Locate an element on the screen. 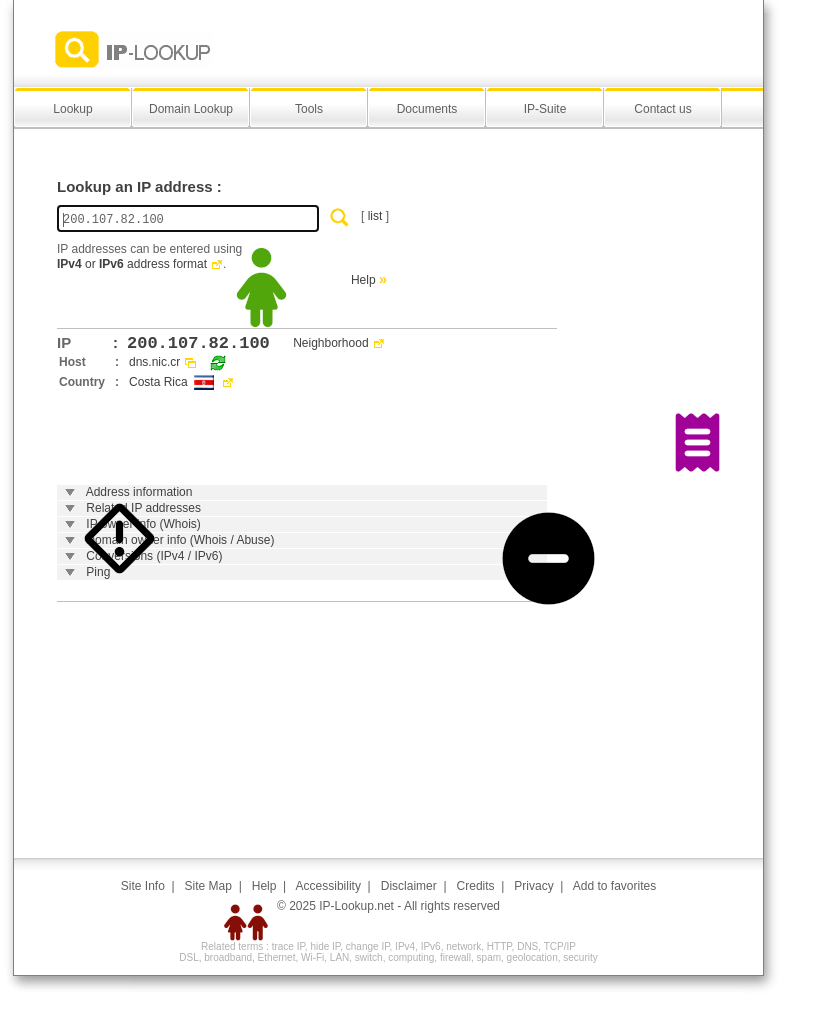 The width and height of the screenshot is (815, 1026). indicates a warning or alert requiring attention is located at coordinates (119, 538).